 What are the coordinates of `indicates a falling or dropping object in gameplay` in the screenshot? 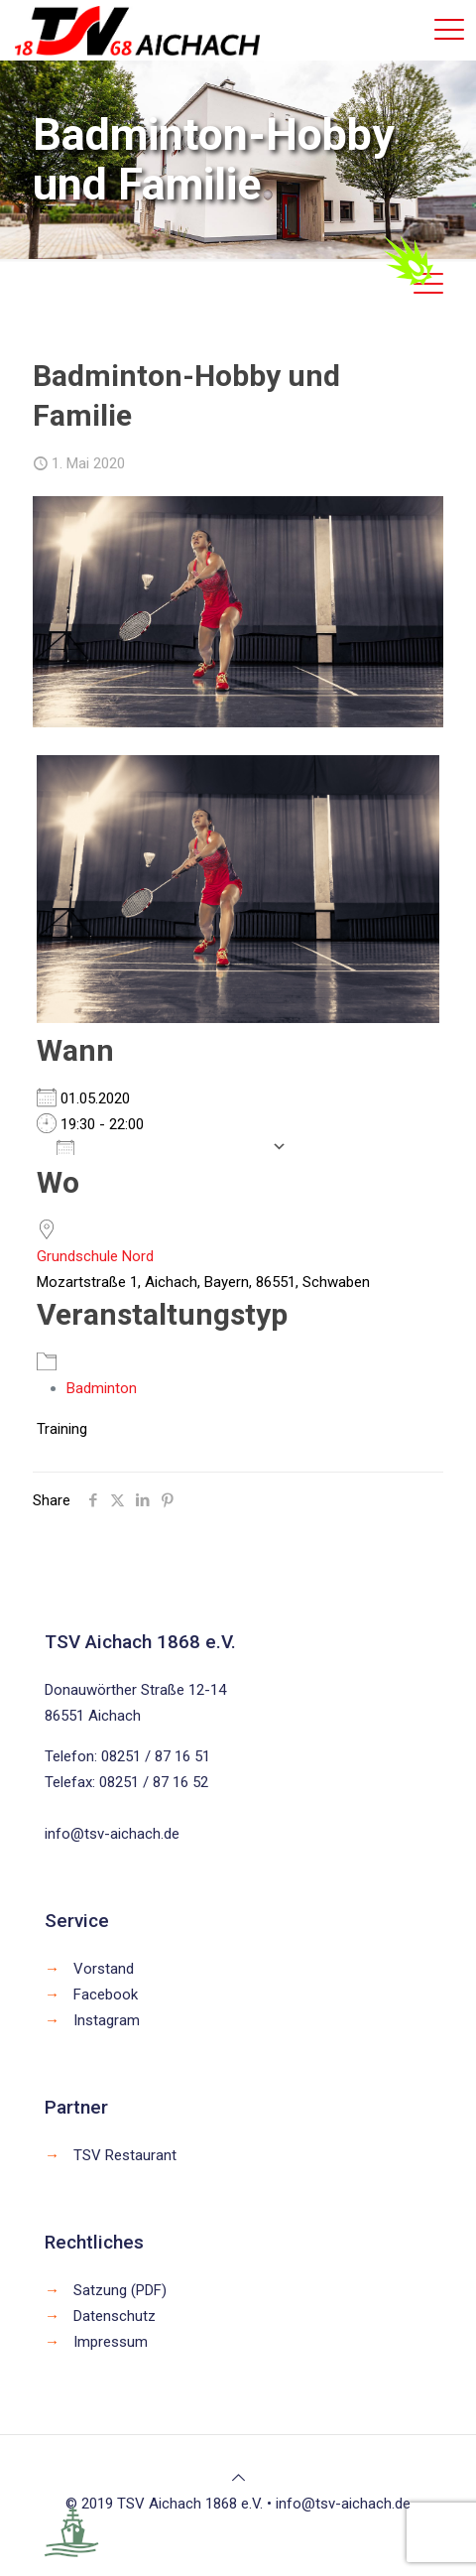 It's located at (408, 260).